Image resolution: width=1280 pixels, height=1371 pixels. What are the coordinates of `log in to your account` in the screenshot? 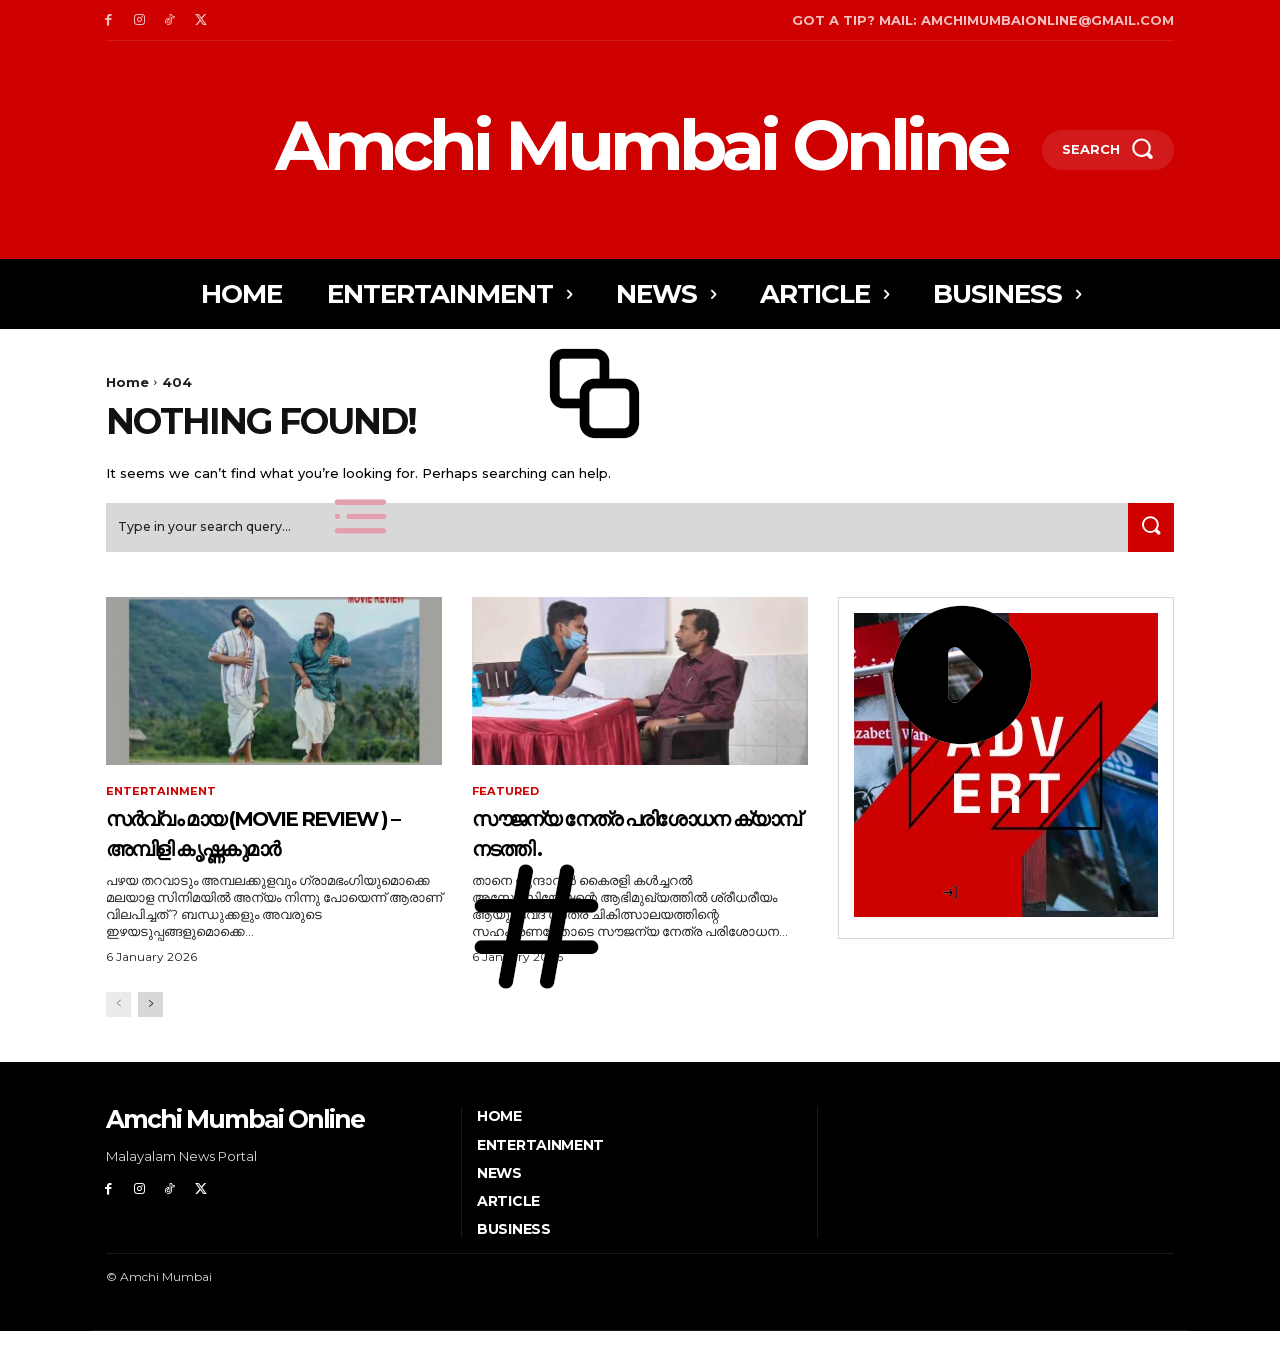 It's located at (950, 892).